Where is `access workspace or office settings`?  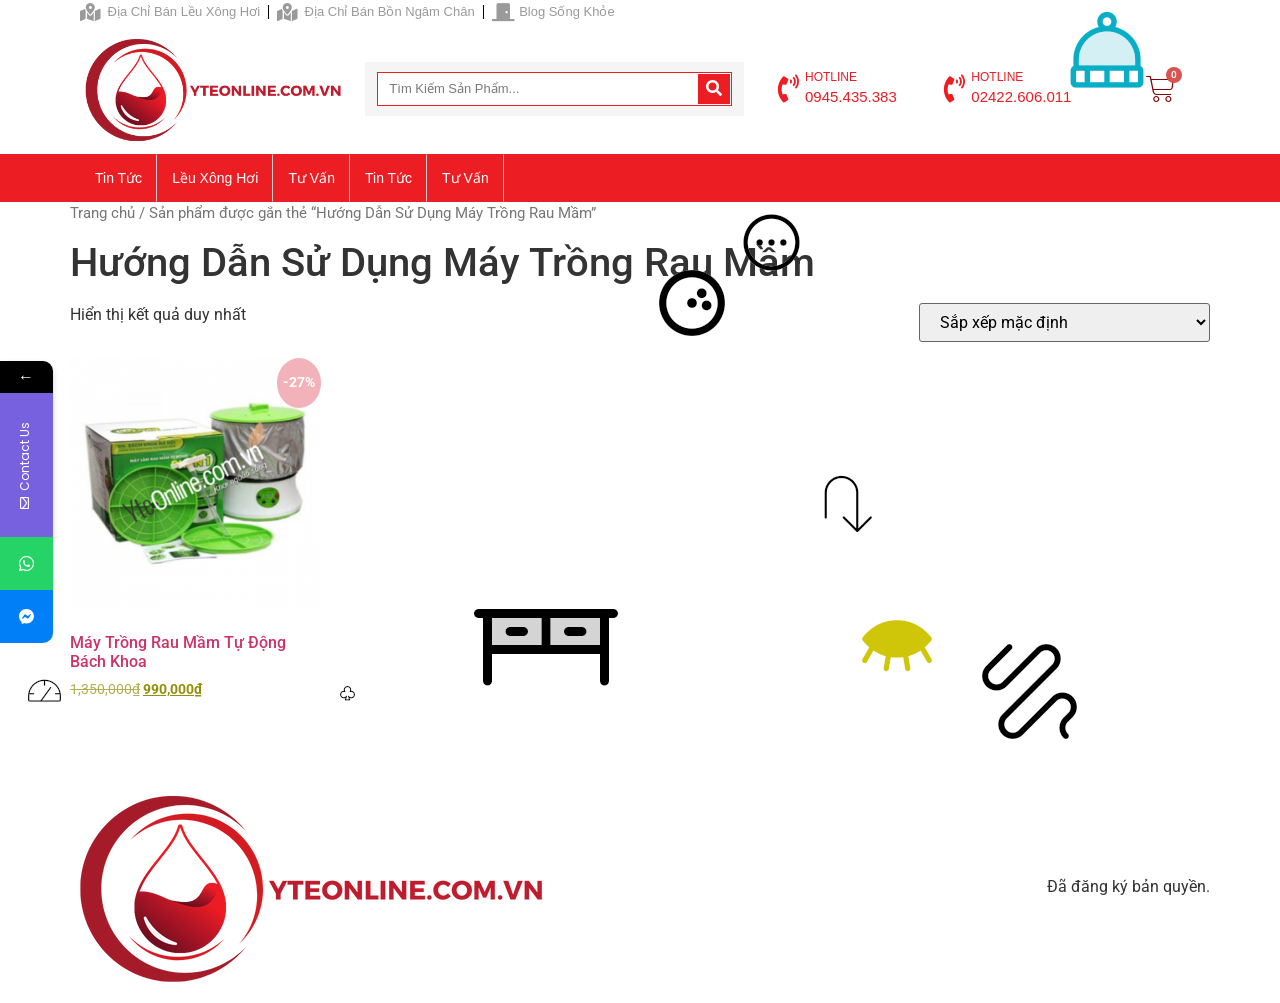
access workspace or office settings is located at coordinates (546, 645).